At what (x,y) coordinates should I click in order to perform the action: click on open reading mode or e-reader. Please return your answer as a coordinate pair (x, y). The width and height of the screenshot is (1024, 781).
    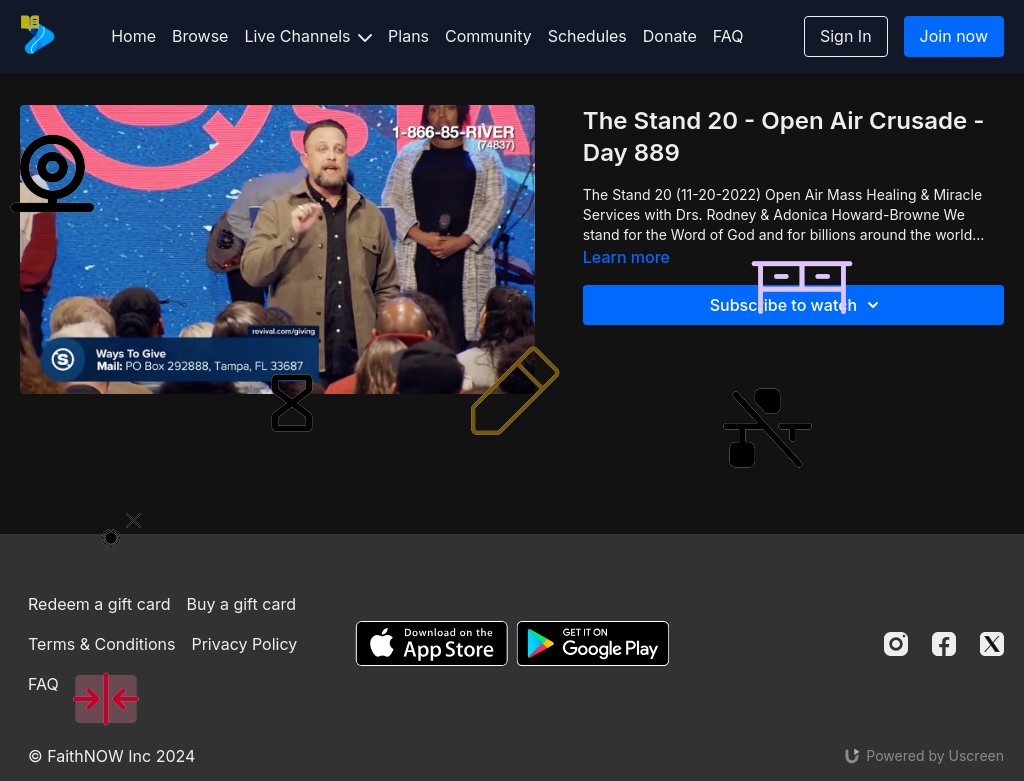
    Looking at the image, I should click on (30, 22).